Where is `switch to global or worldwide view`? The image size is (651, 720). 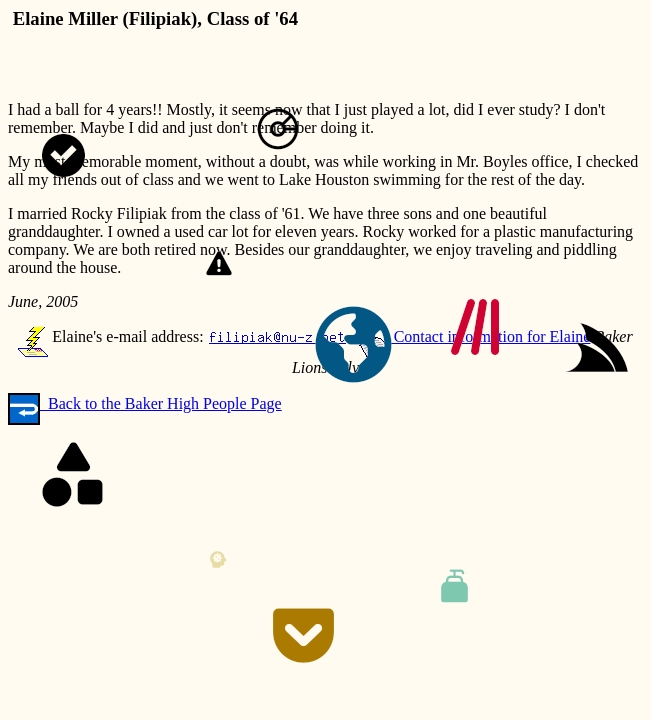
switch to global or worldwide view is located at coordinates (353, 344).